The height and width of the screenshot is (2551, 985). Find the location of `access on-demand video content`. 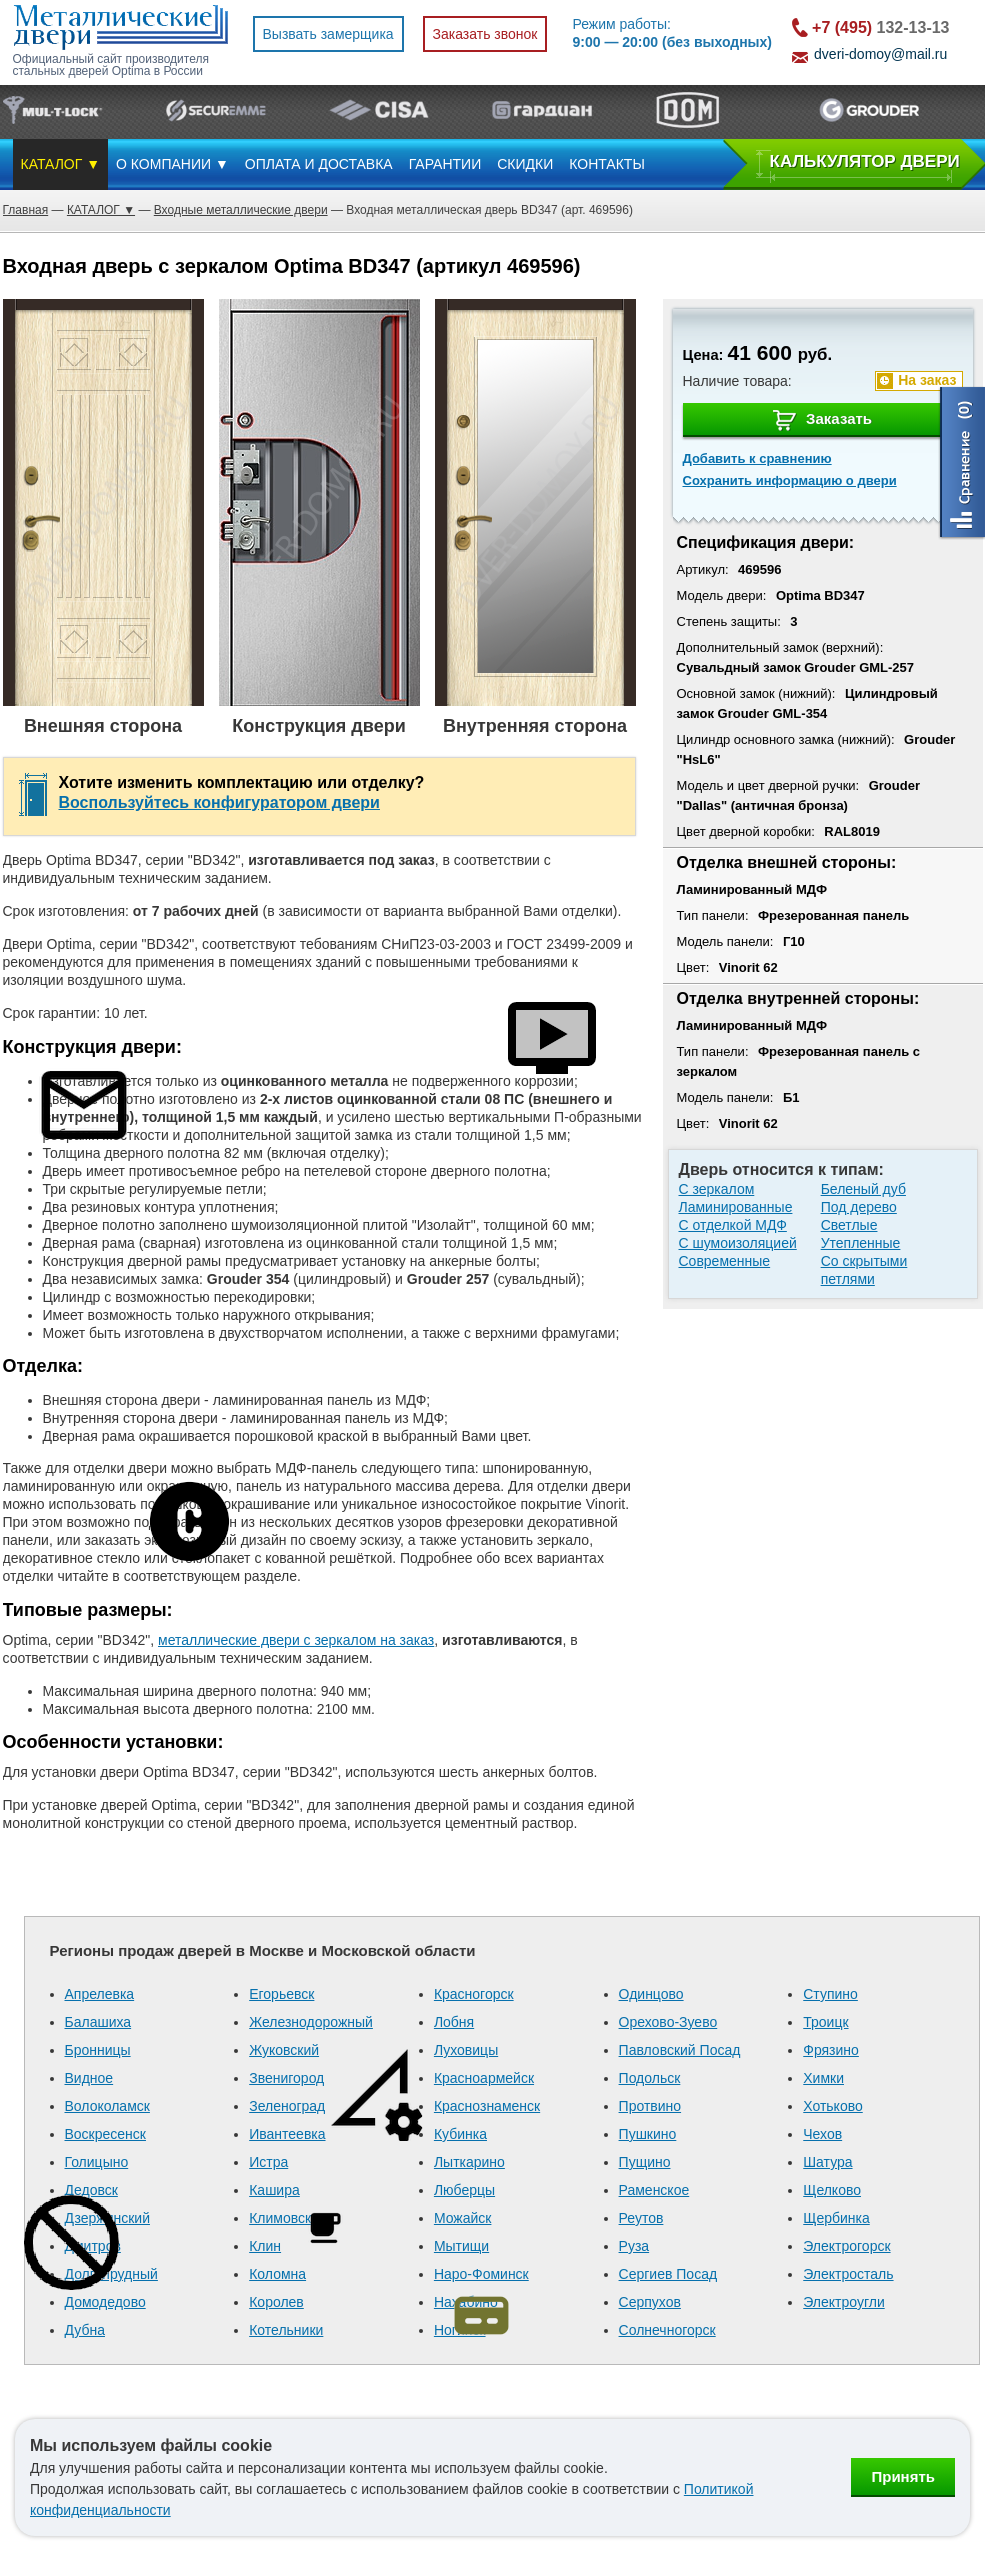

access on-demand video content is located at coordinates (552, 1038).